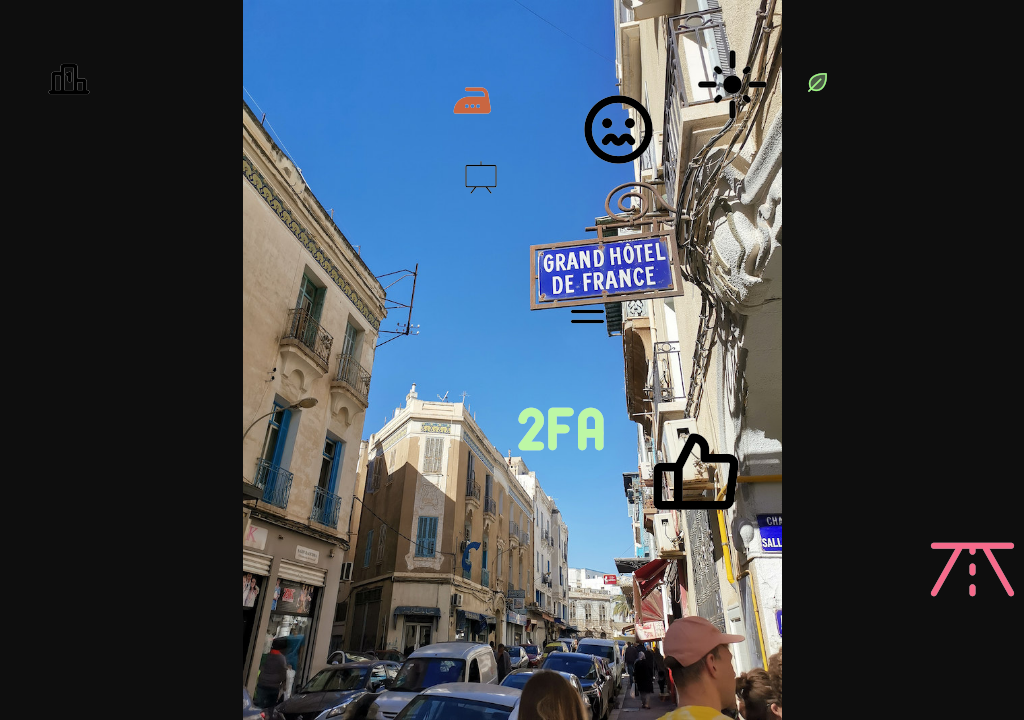 This screenshot has height=720, width=1024. Describe the element at coordinates (472, 100) in the screenshot. I see `select ironing or steam press setting` at that location.